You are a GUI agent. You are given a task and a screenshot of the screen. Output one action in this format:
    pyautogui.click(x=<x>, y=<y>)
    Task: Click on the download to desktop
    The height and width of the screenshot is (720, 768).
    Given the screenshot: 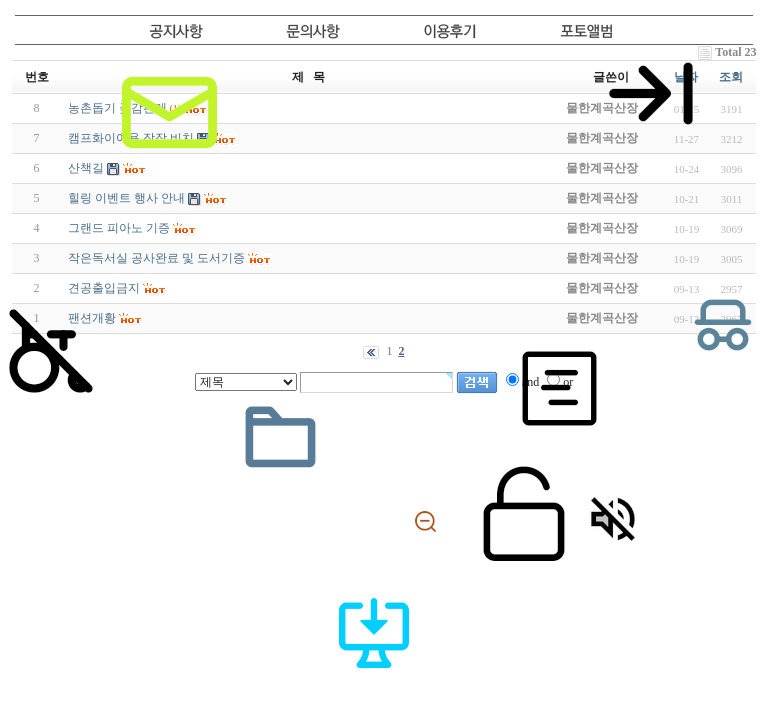 What is the action you would take?
    pyautogui.click(x=374, y=633)
    